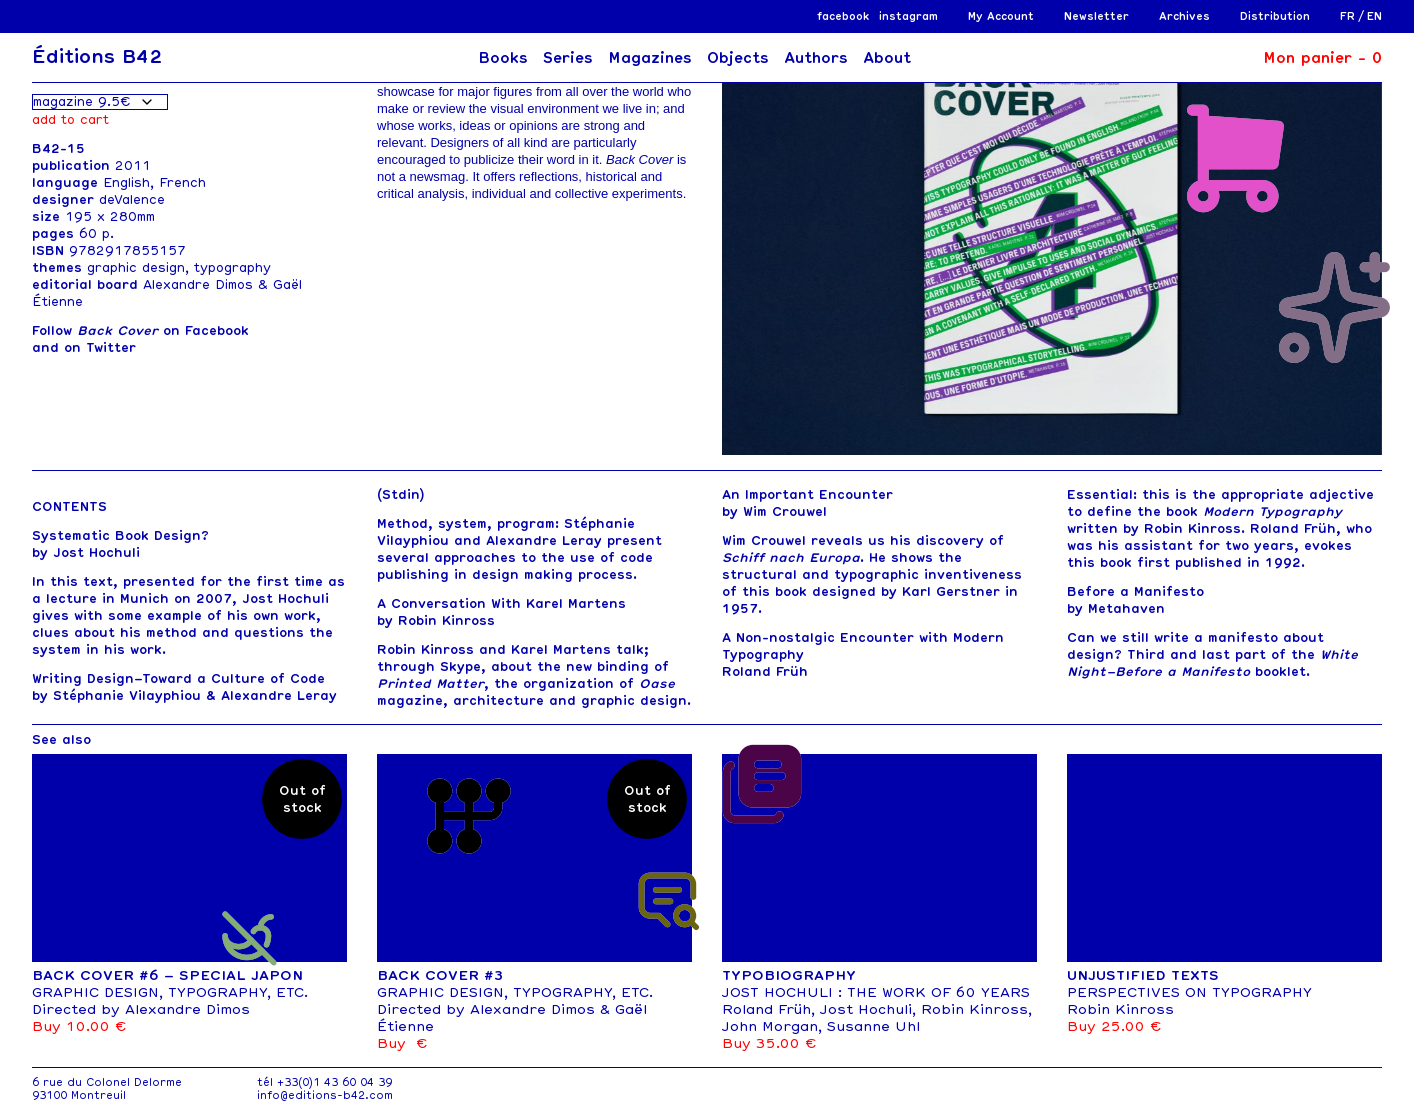  I want to click on view your shopping cart, so click(1235, 158).